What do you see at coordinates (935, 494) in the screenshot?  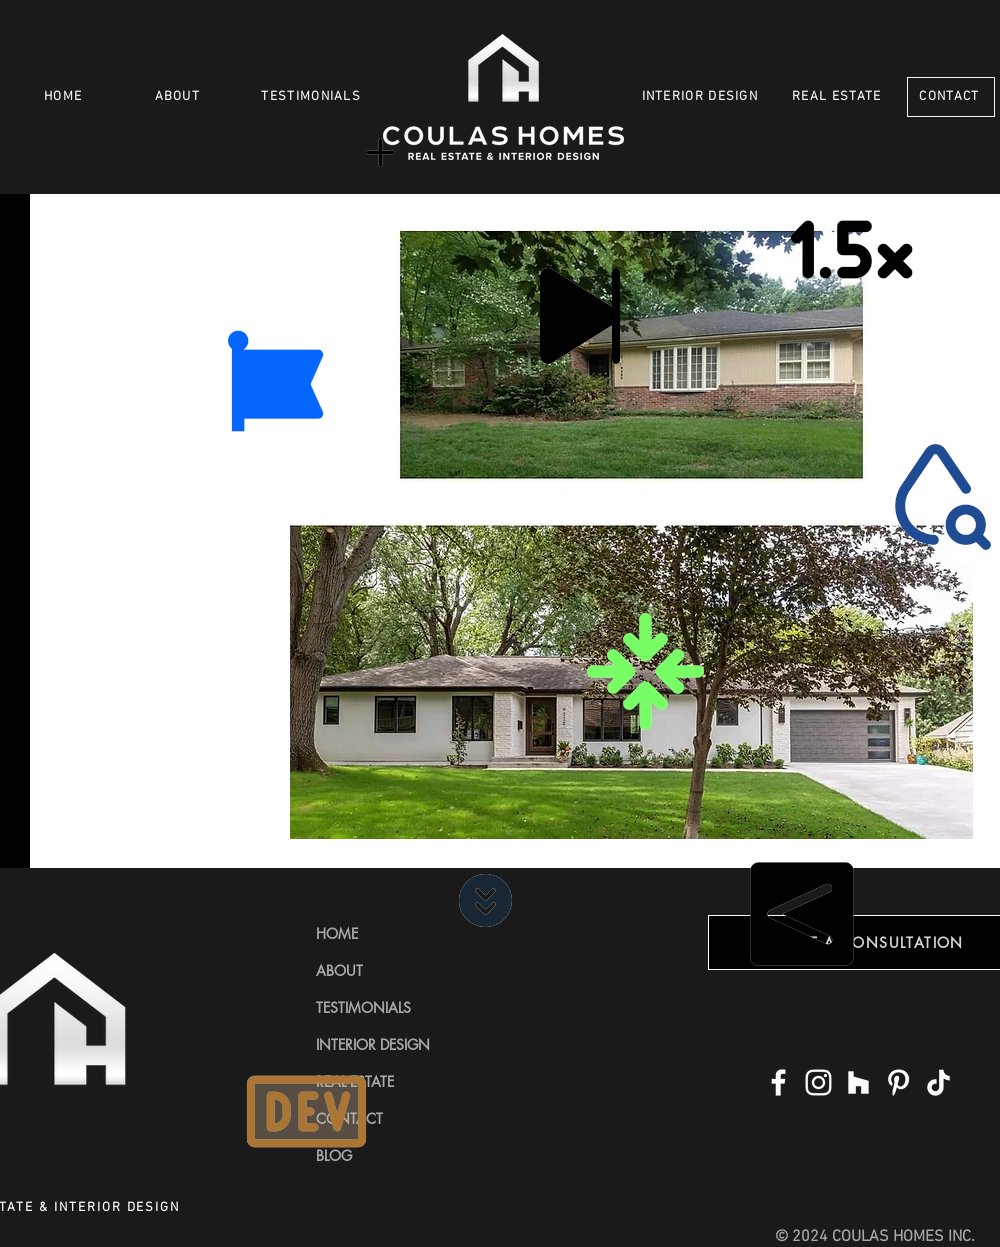 I see `search water or liquid settings` at bounding box center [935, 494].